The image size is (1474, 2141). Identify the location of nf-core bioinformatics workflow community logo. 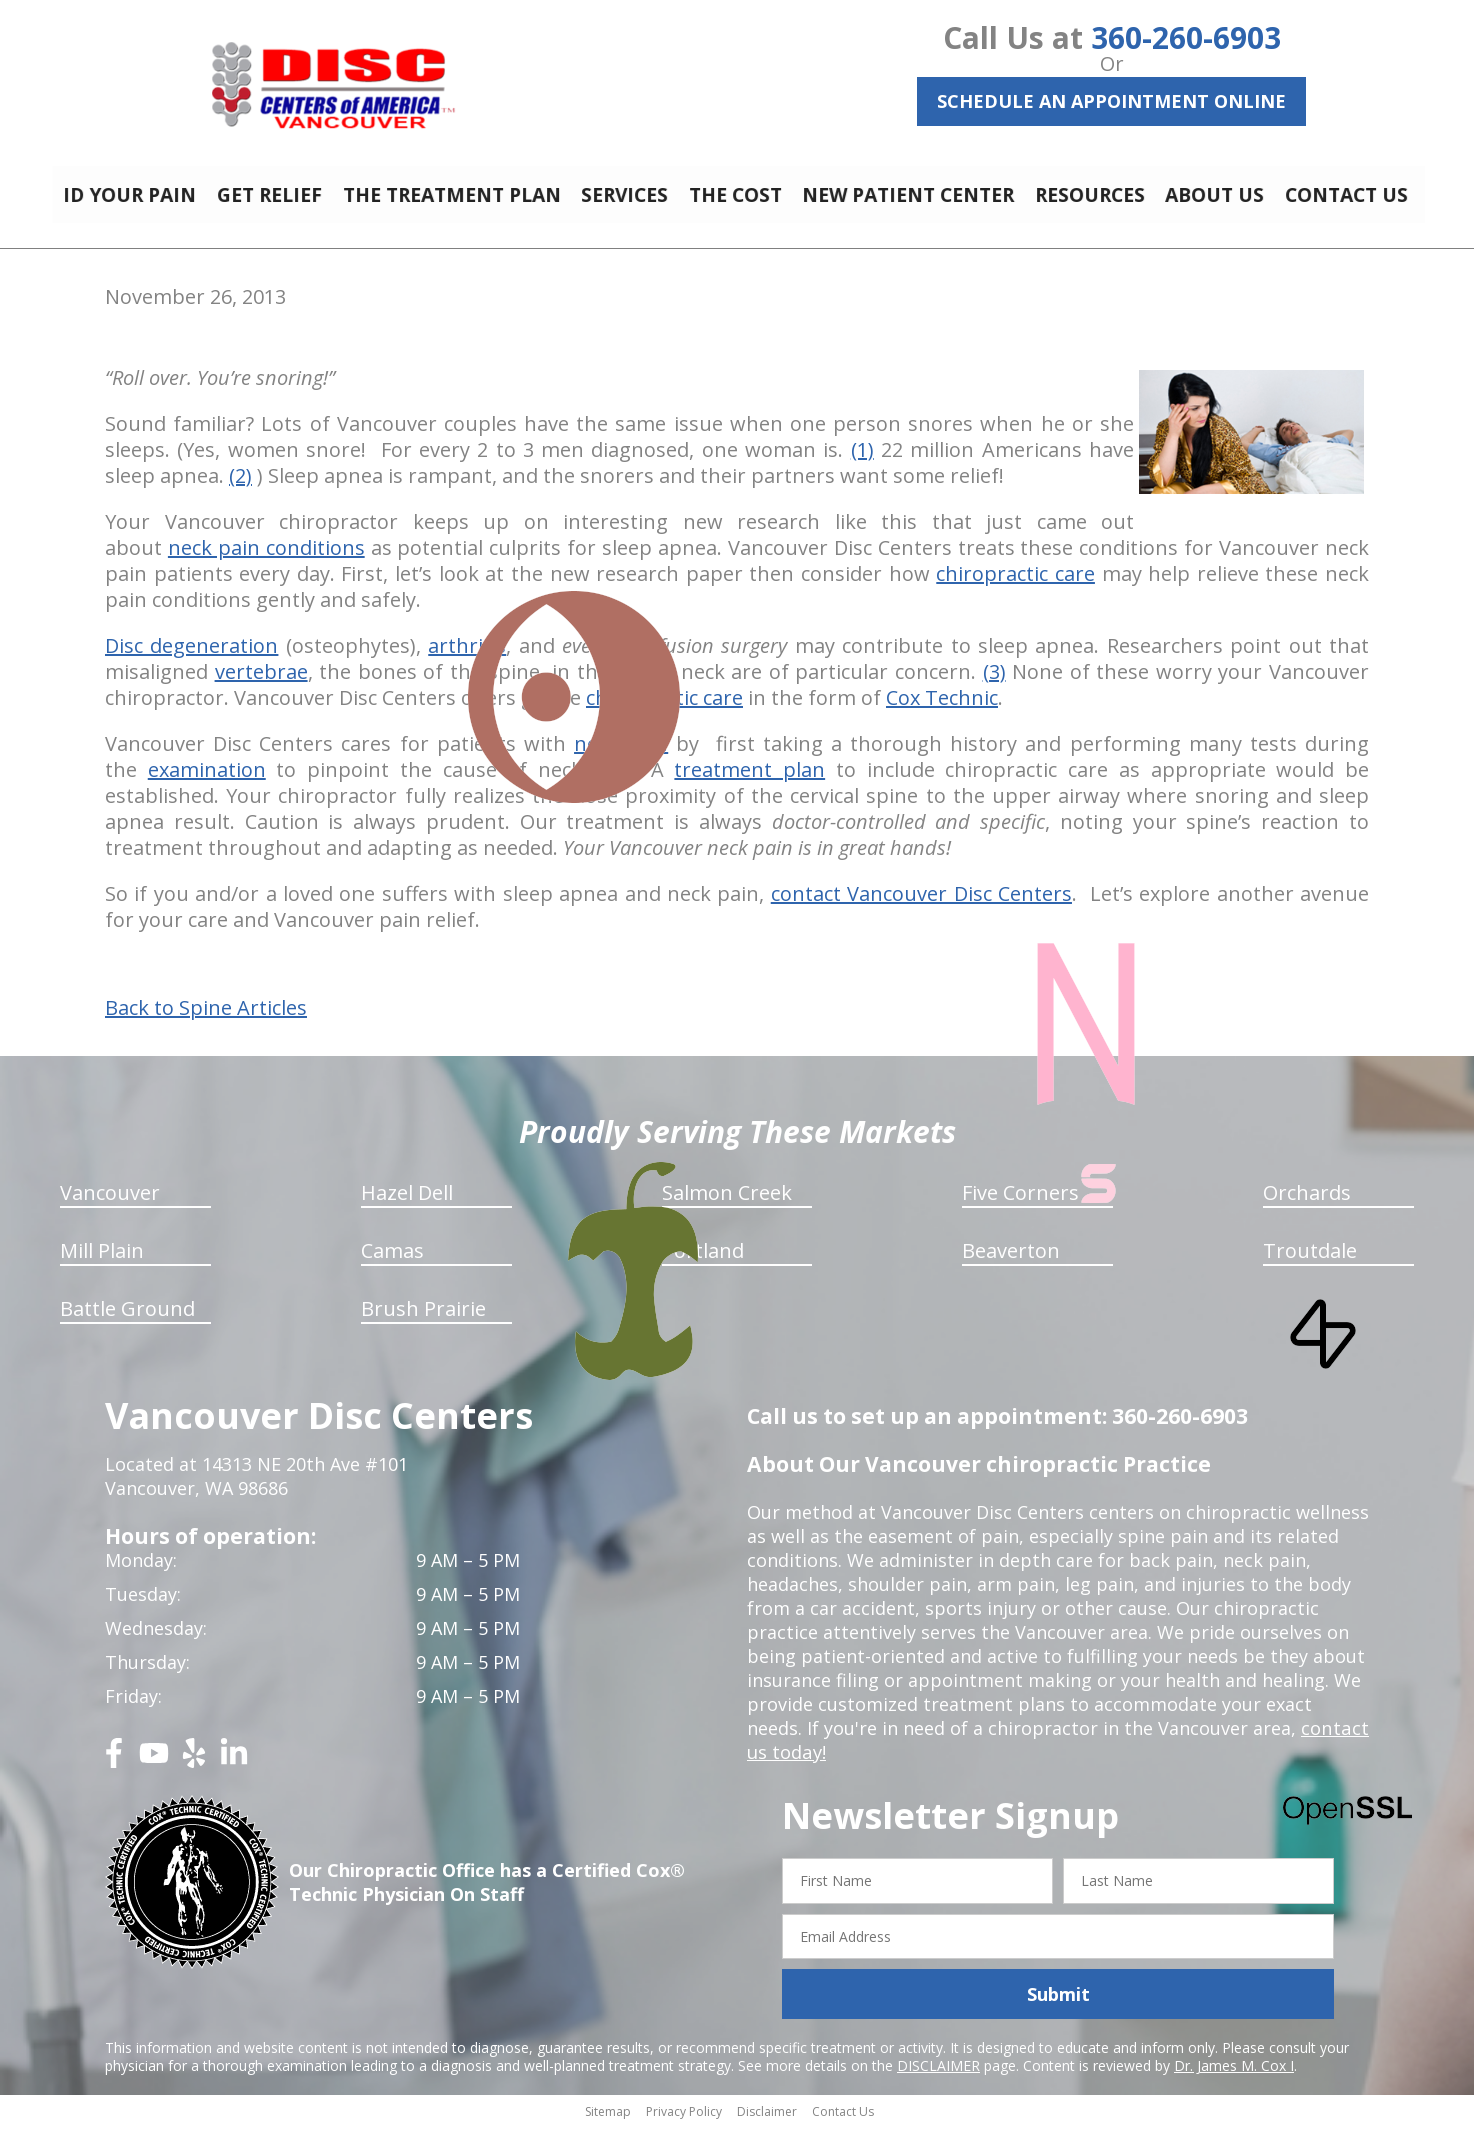
(633, 1271).